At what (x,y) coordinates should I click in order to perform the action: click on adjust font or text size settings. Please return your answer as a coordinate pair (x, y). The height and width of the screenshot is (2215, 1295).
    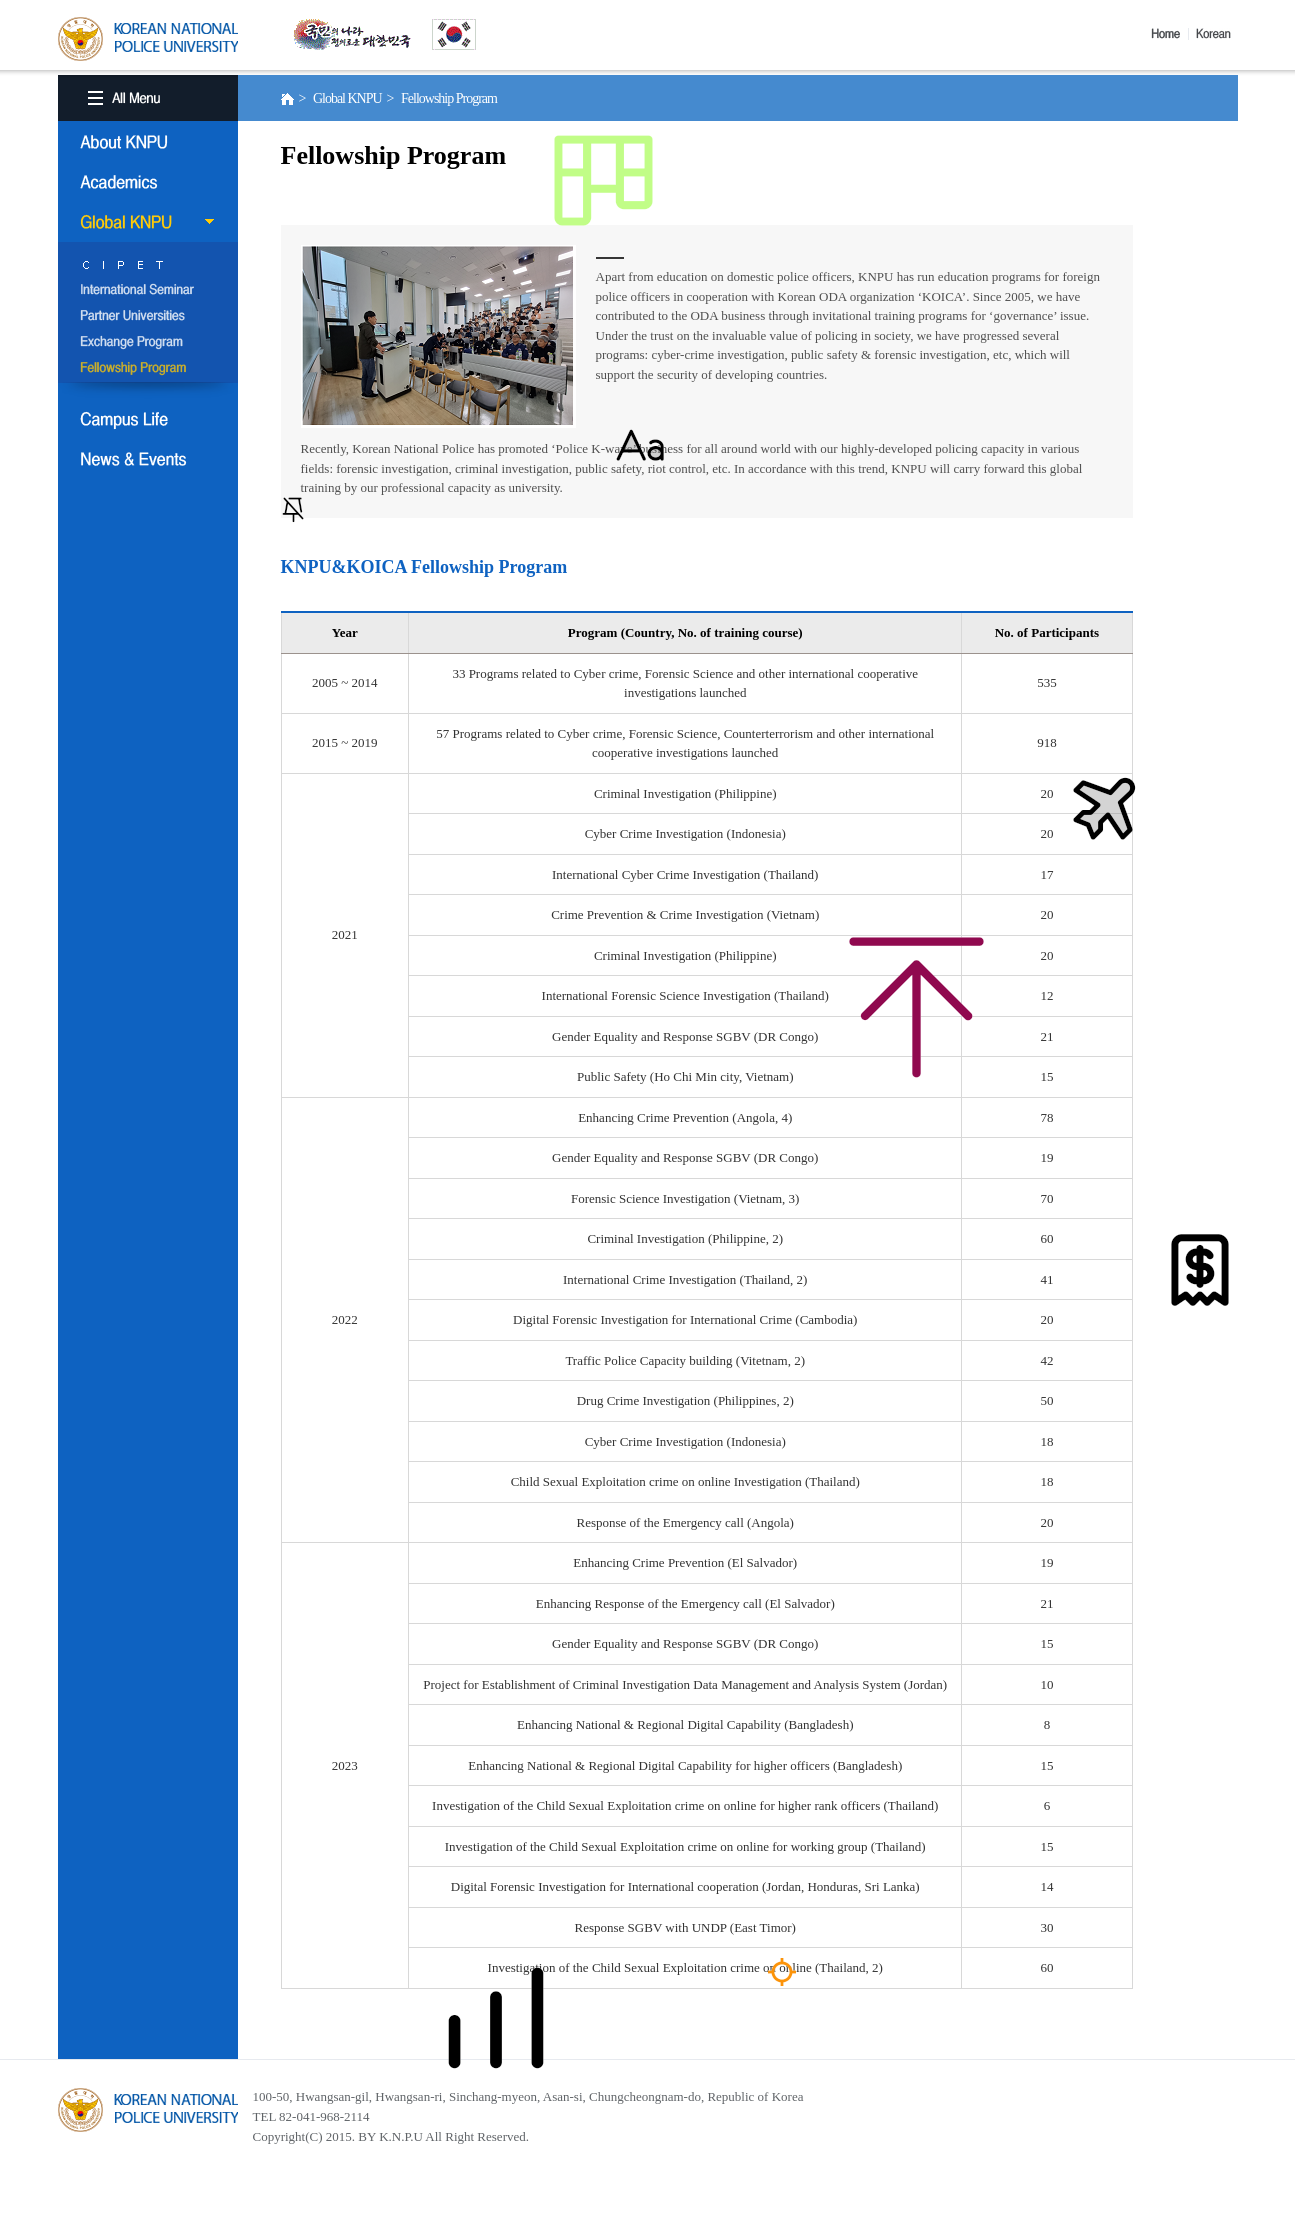
    Looking at the image, I should click on (641, 446).